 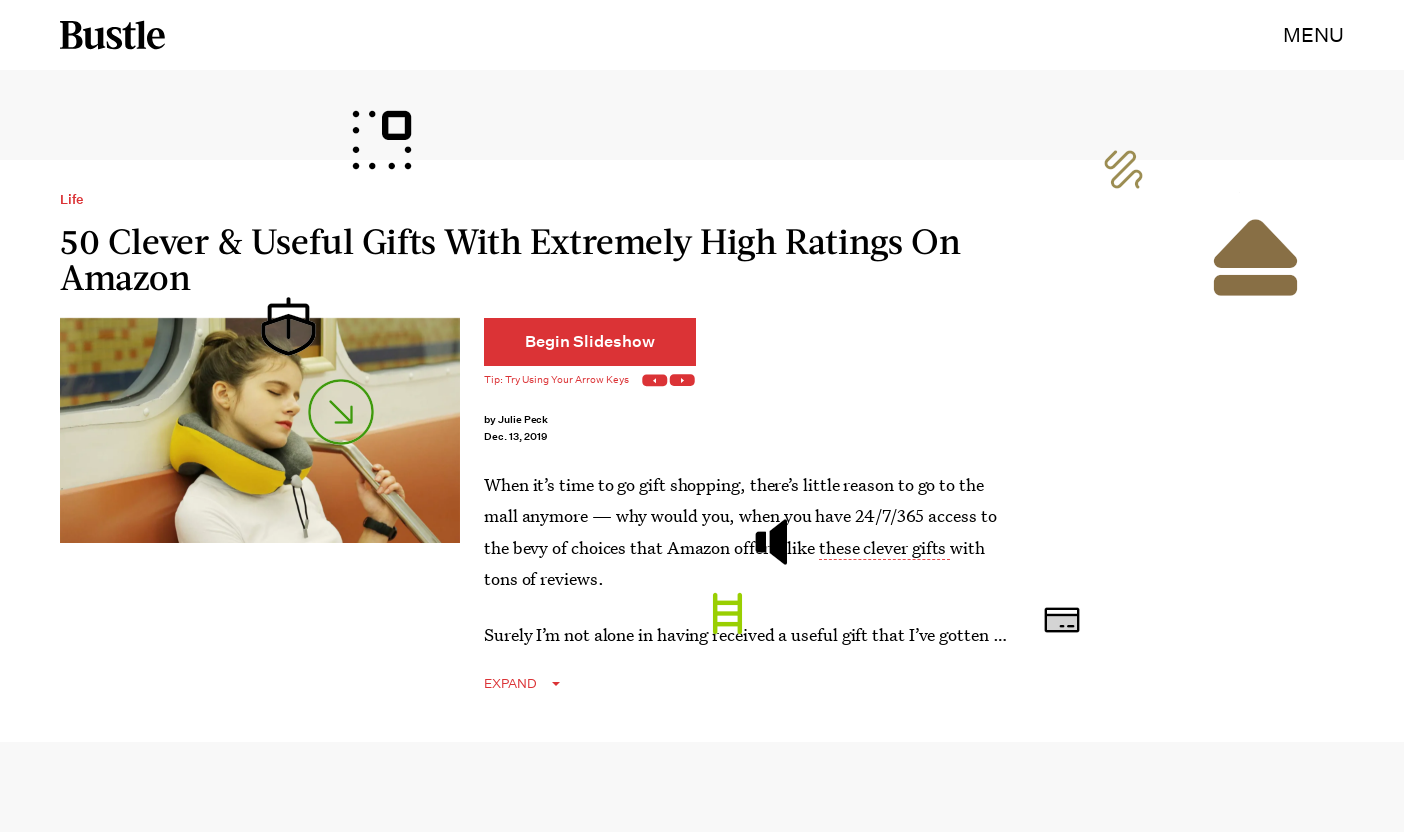 What do you see at coordinates (288, 326) in the screenshot?
I see `access boat or marine transportation options` at bounding box center [288, 326].